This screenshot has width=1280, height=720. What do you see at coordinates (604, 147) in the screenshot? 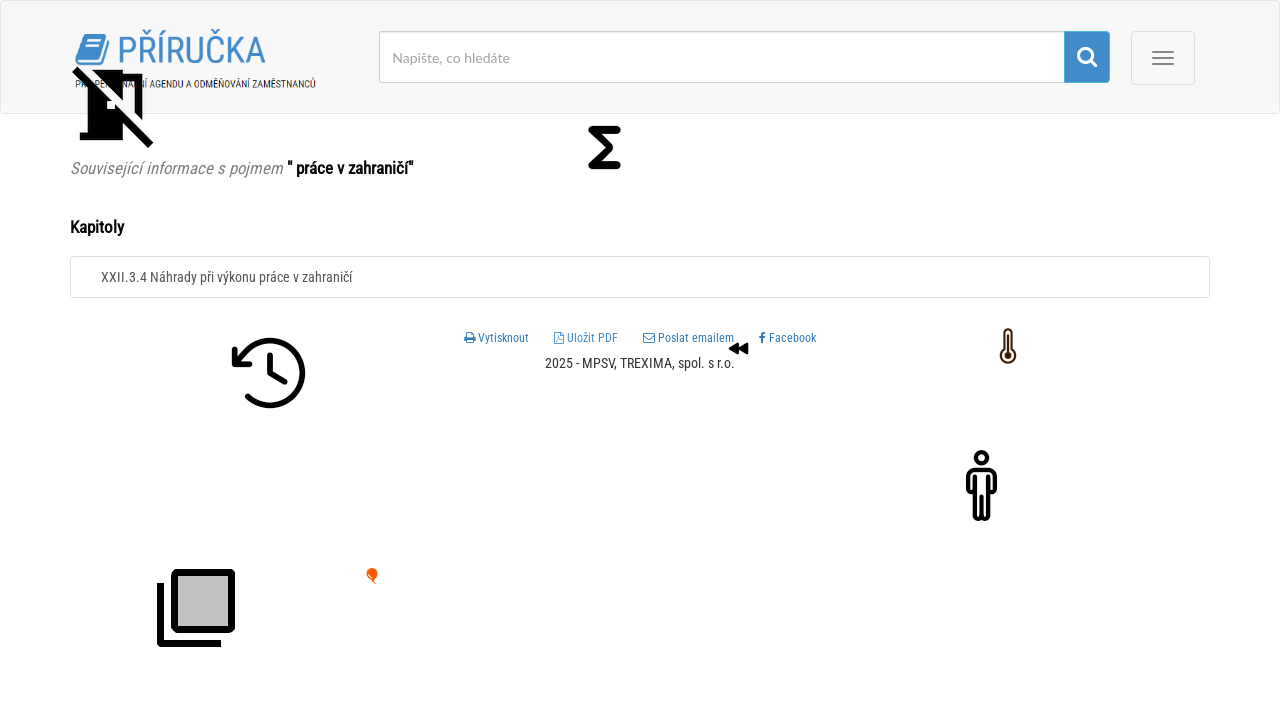
I see `insert a mathematical function or formula` at bounding box center [604, 147].